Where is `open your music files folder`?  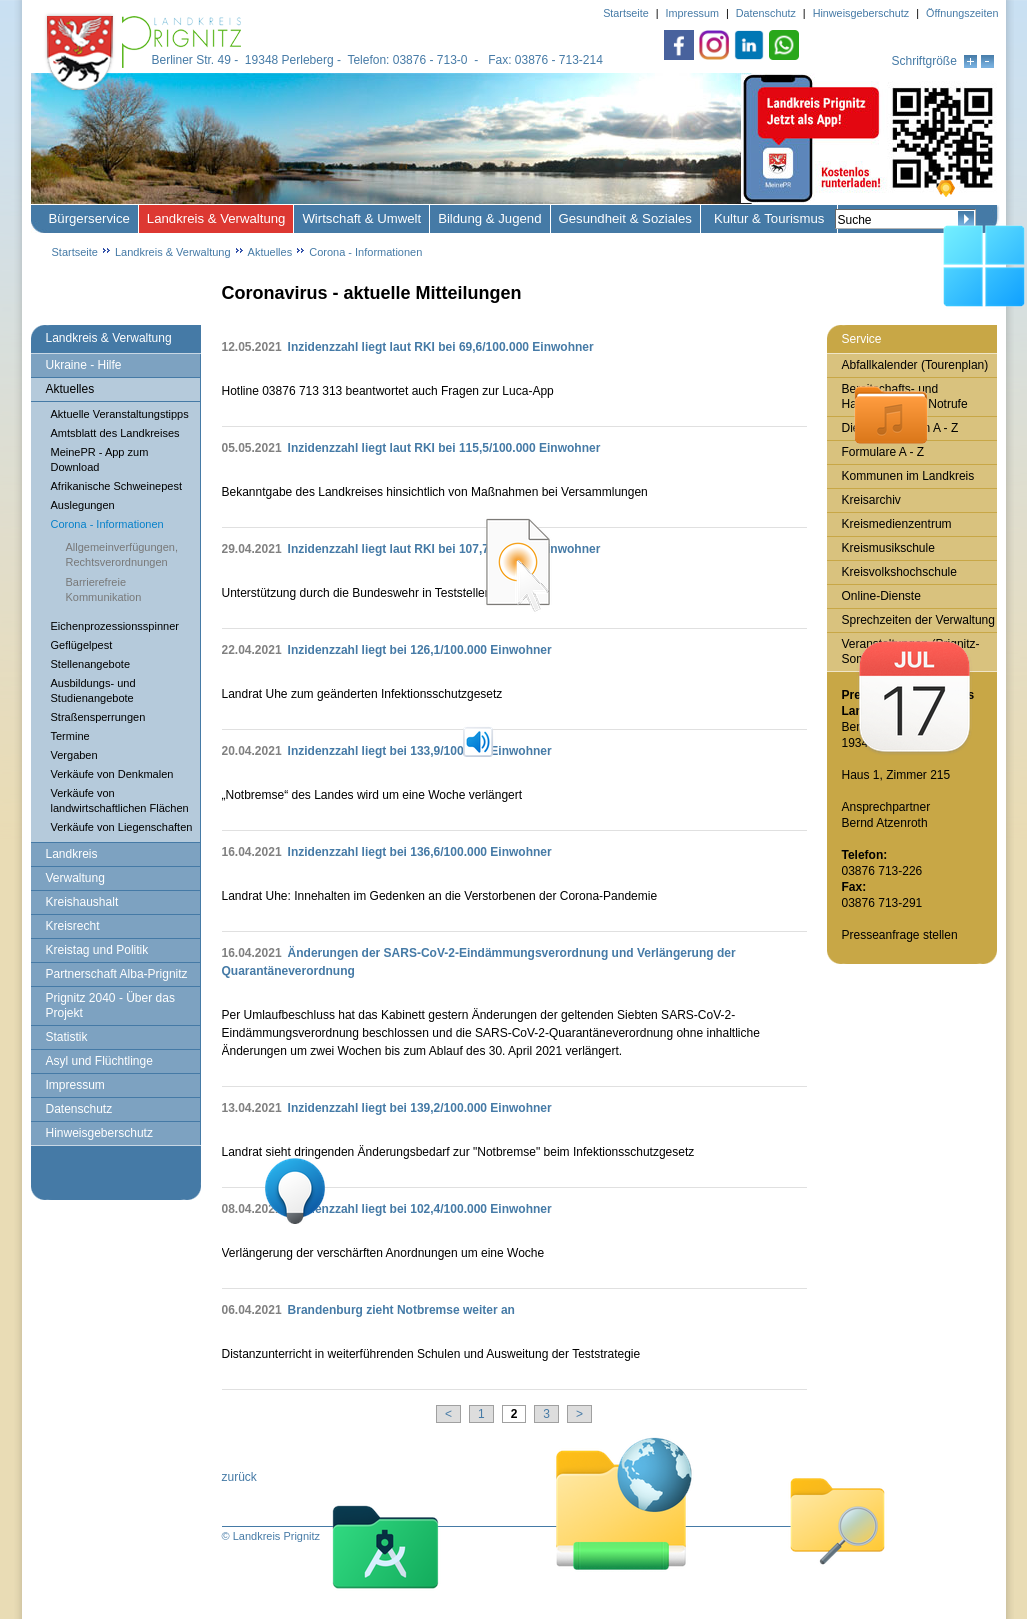
open your music files folder is located at coordinates (891, 415).